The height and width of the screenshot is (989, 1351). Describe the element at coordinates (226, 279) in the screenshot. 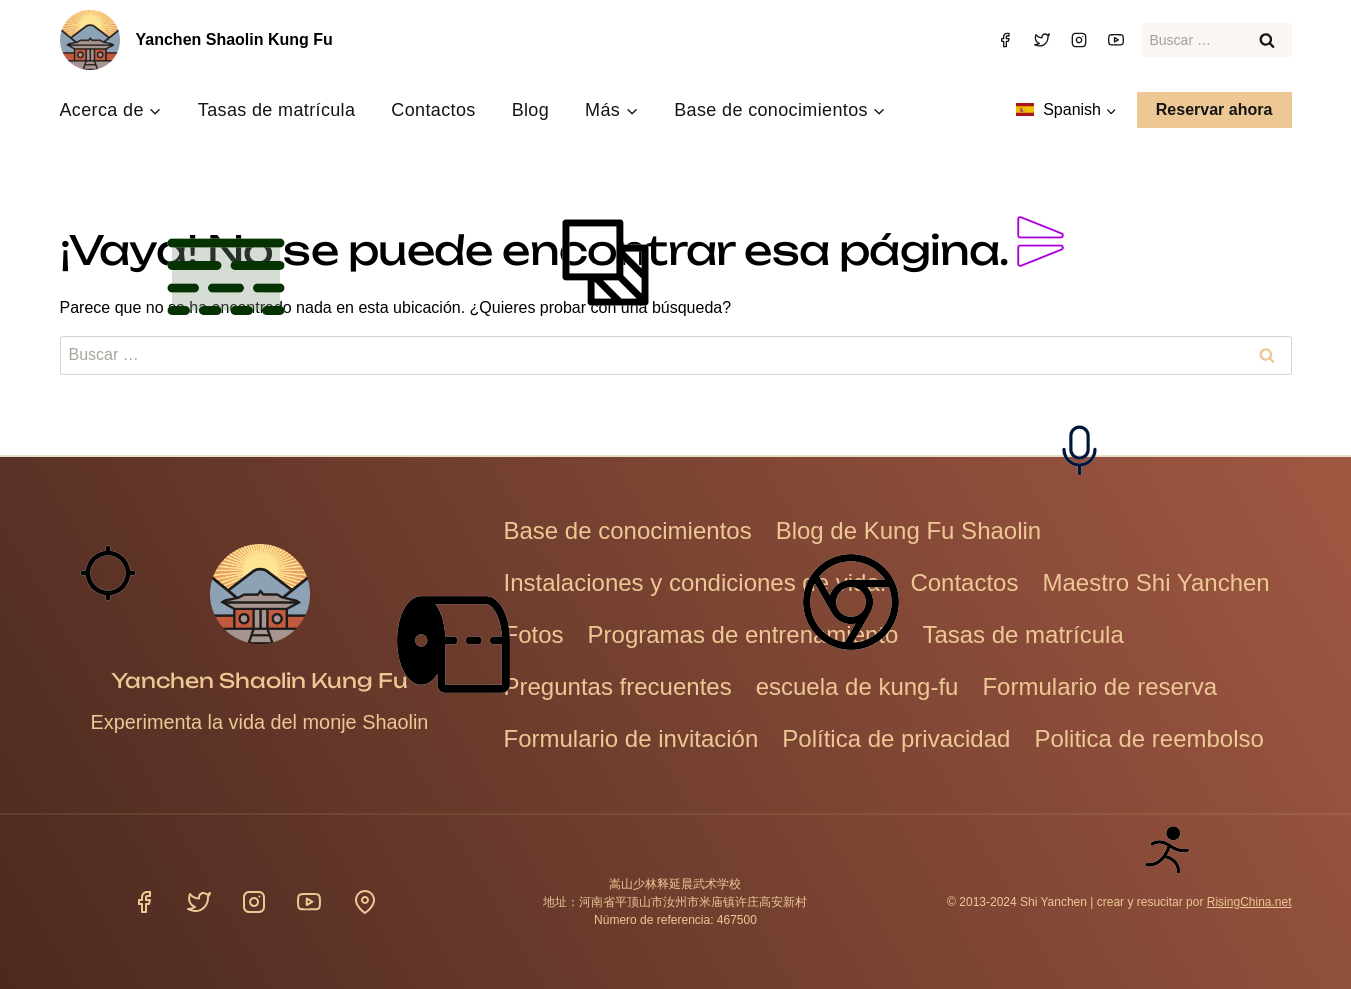

I see `apply a gradient effect to selected element` at that location.